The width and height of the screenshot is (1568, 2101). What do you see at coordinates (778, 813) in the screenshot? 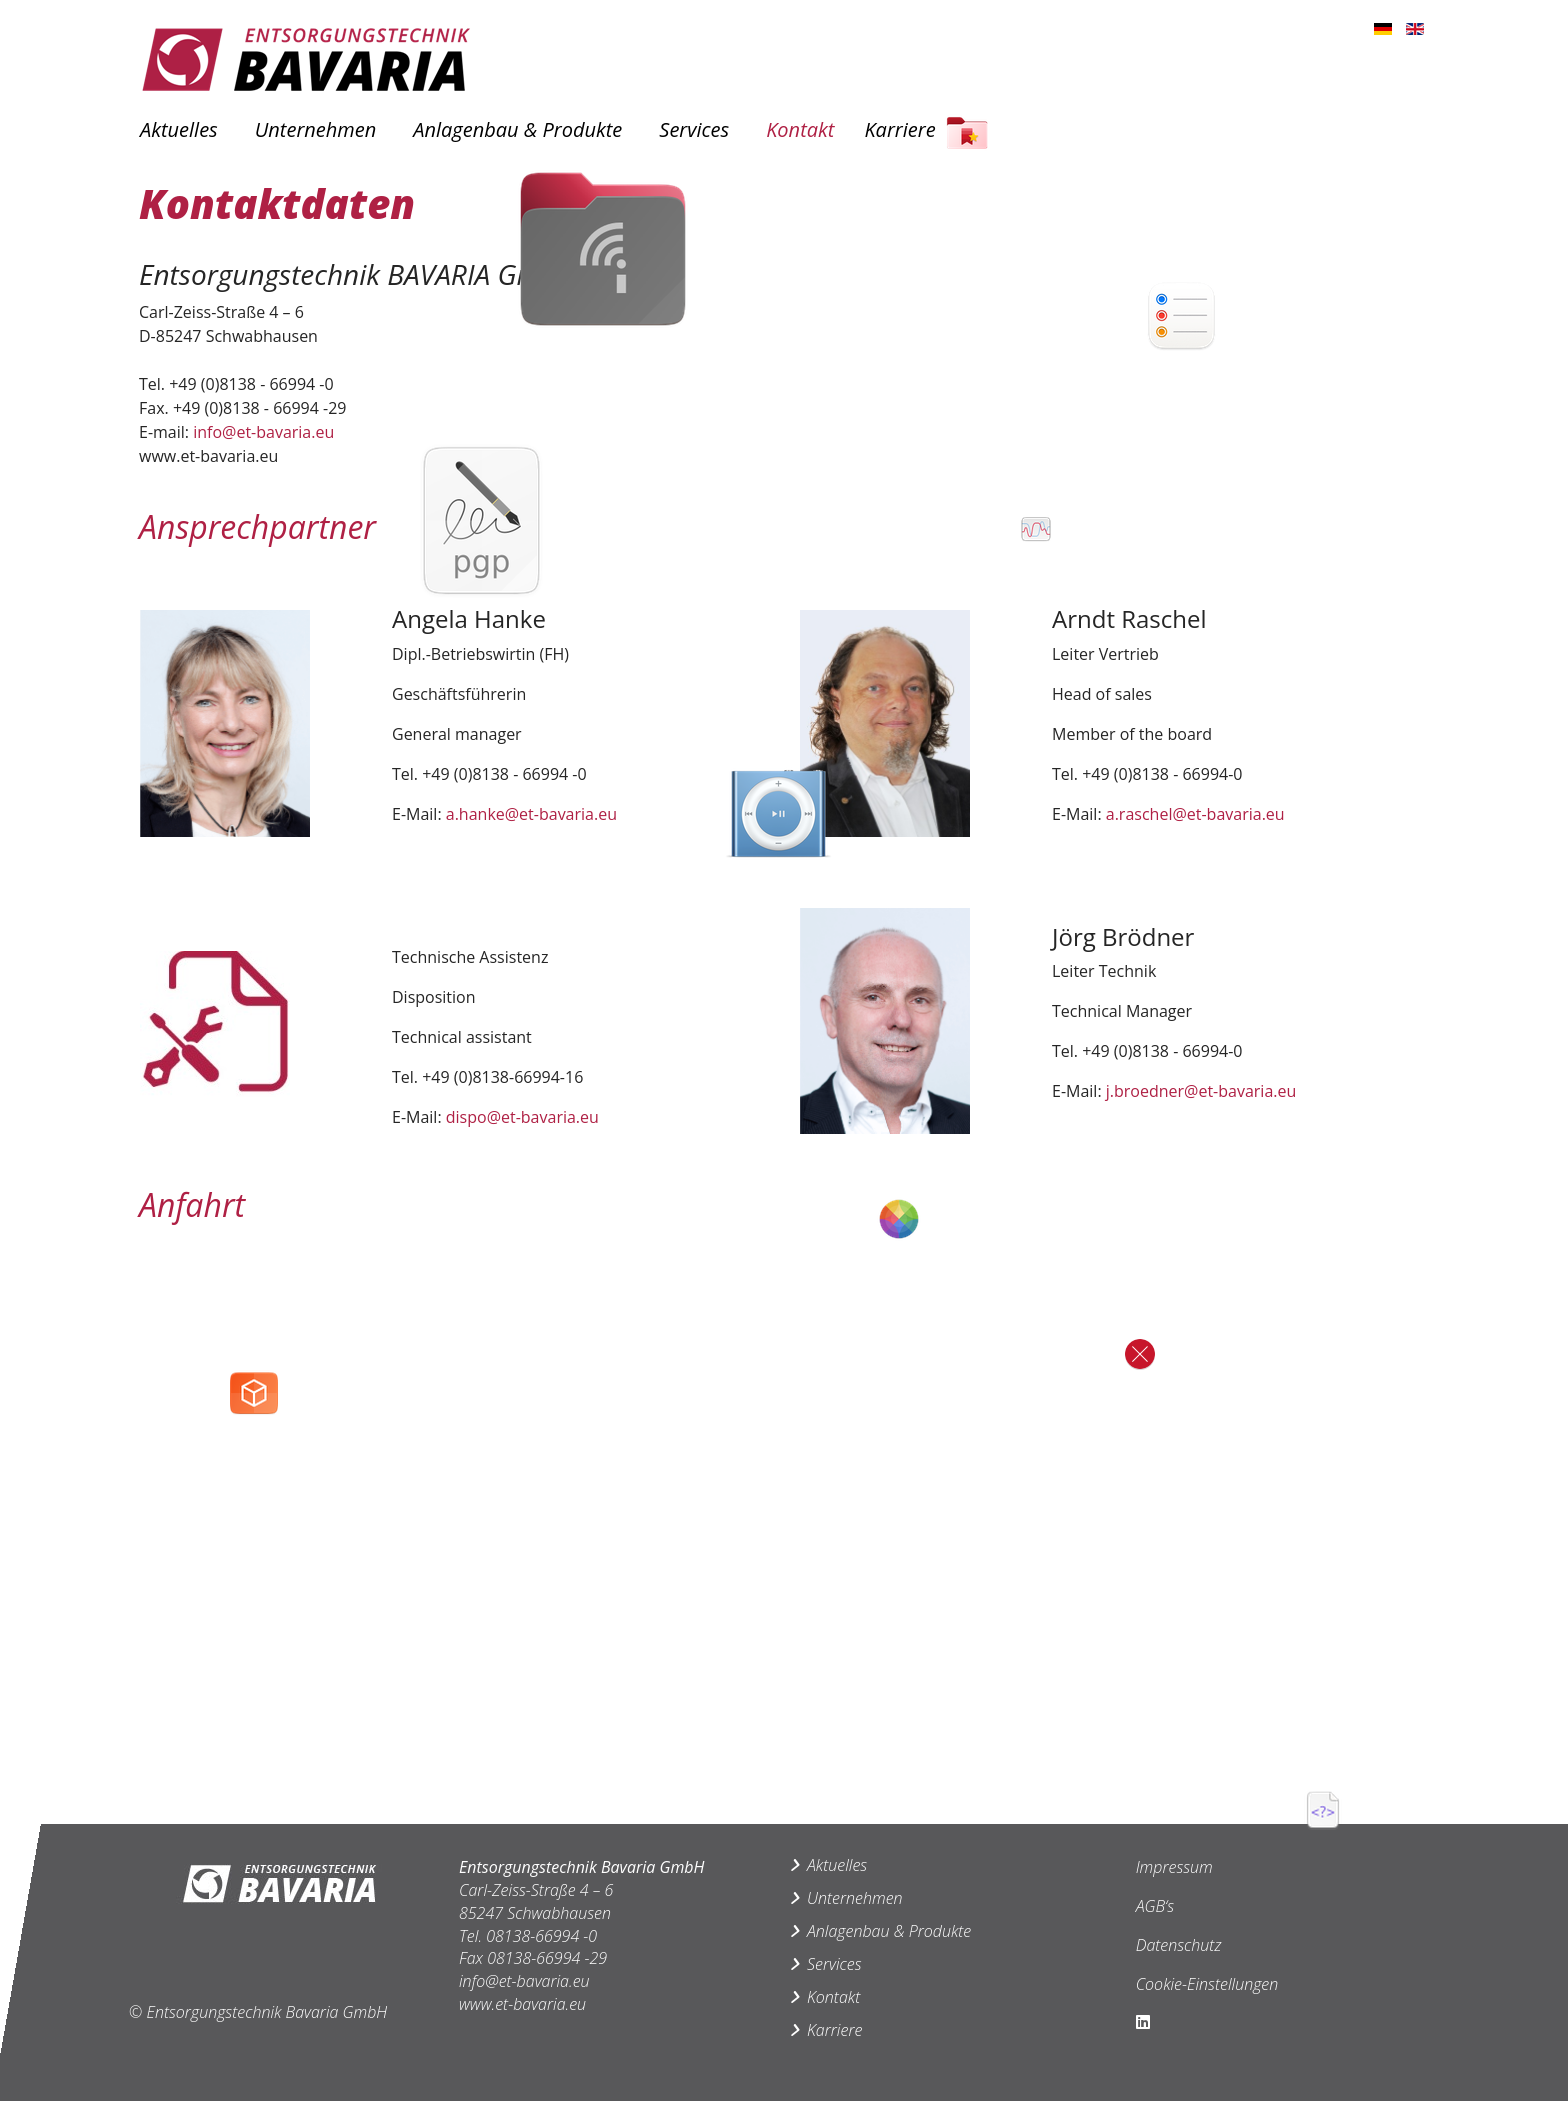
I see `iPod shuffle device connected` at bounding box center [778, 813].